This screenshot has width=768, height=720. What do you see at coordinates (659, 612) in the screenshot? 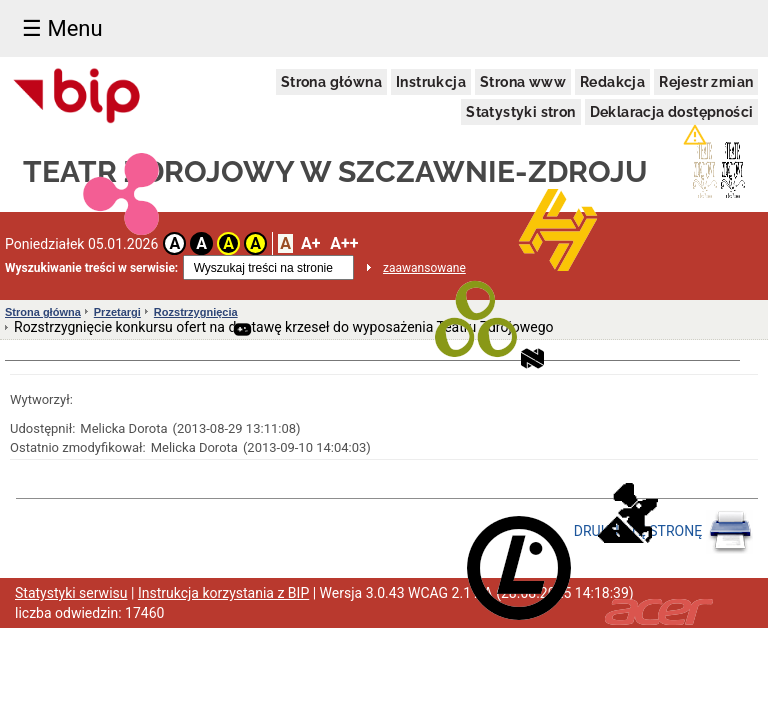
I see `acer brand logo` at bounding box center [659, 612].